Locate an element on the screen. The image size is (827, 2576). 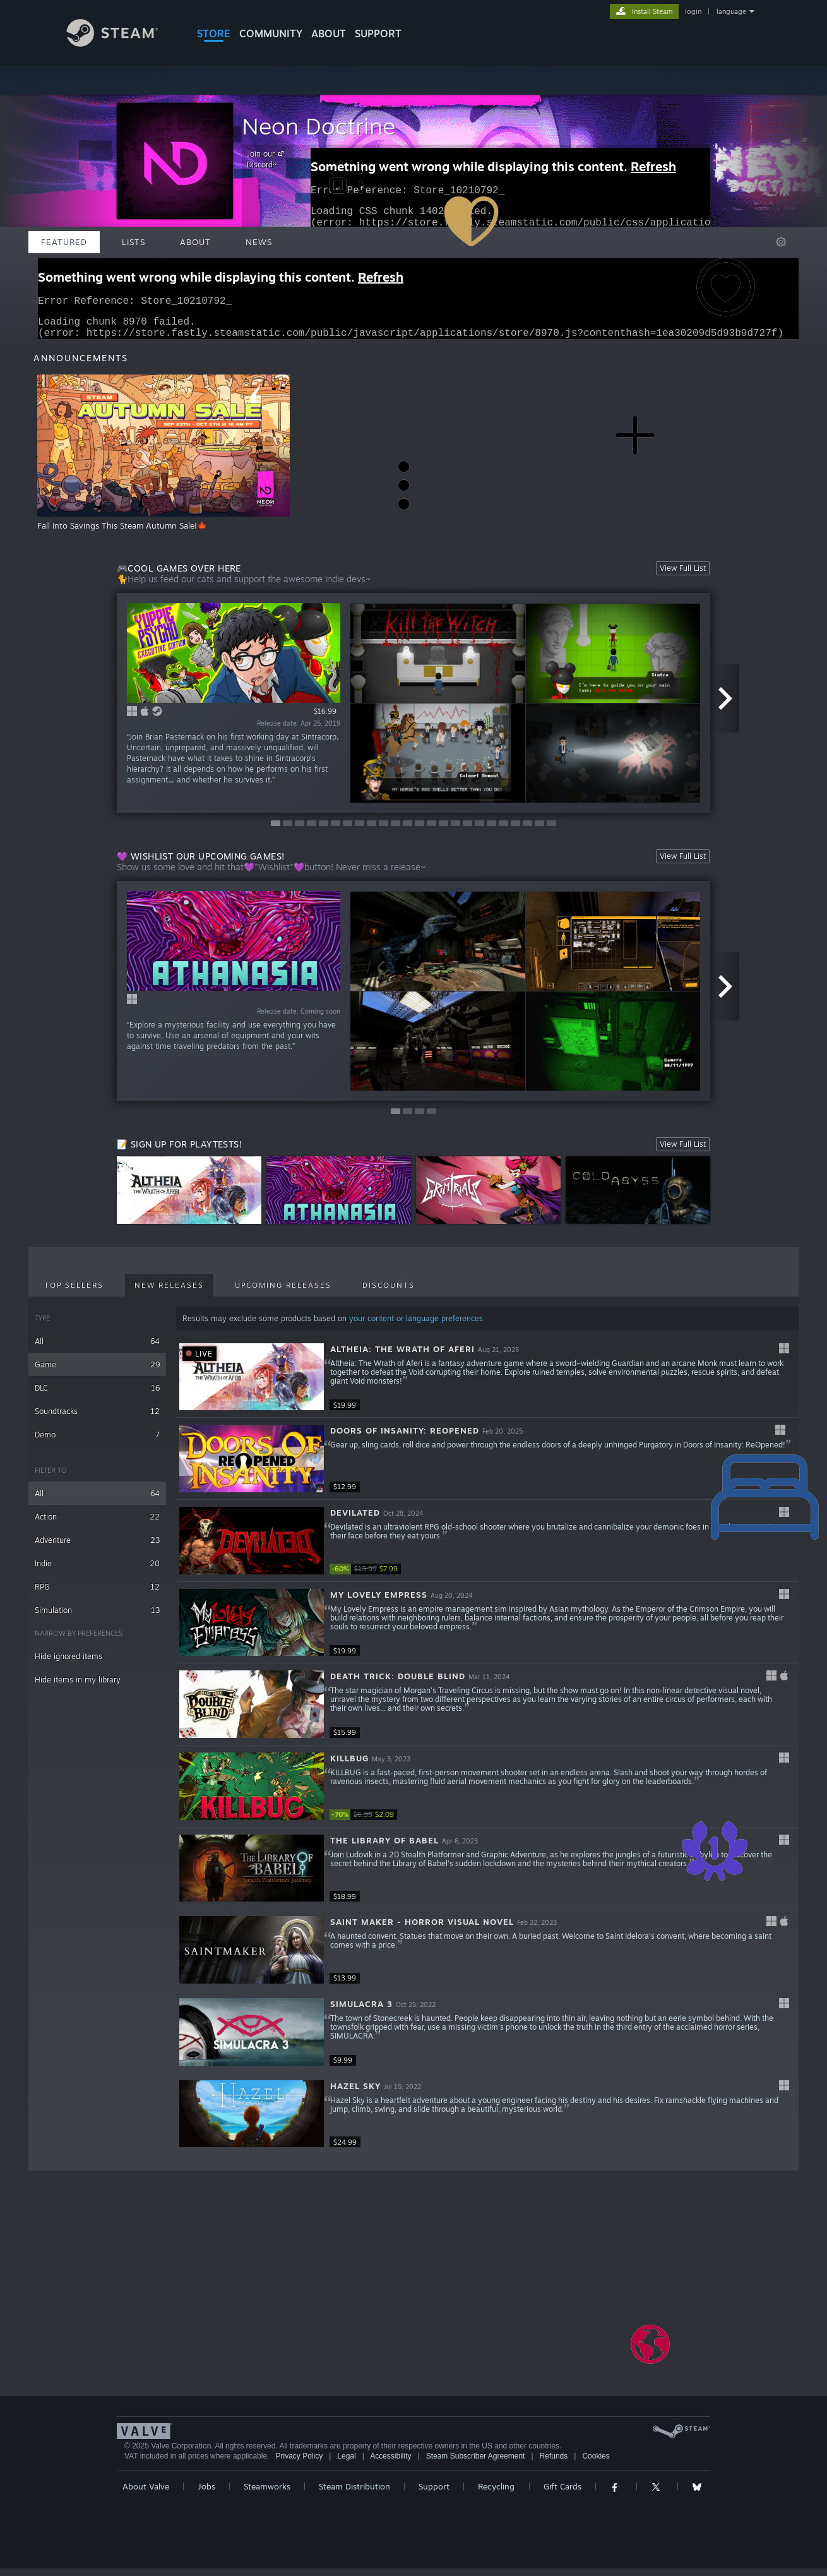
indicates partial like or favorite status is located at coordinates (471, 221).